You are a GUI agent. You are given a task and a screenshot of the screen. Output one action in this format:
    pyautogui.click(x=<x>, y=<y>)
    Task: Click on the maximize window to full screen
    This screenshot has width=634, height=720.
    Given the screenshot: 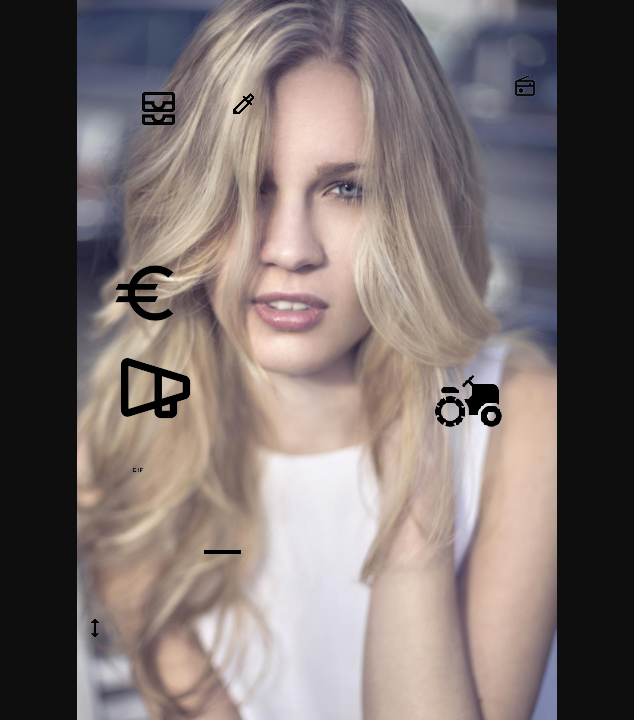 What is the action you would take?
    pyautogui.click(x=222, y=568)
    